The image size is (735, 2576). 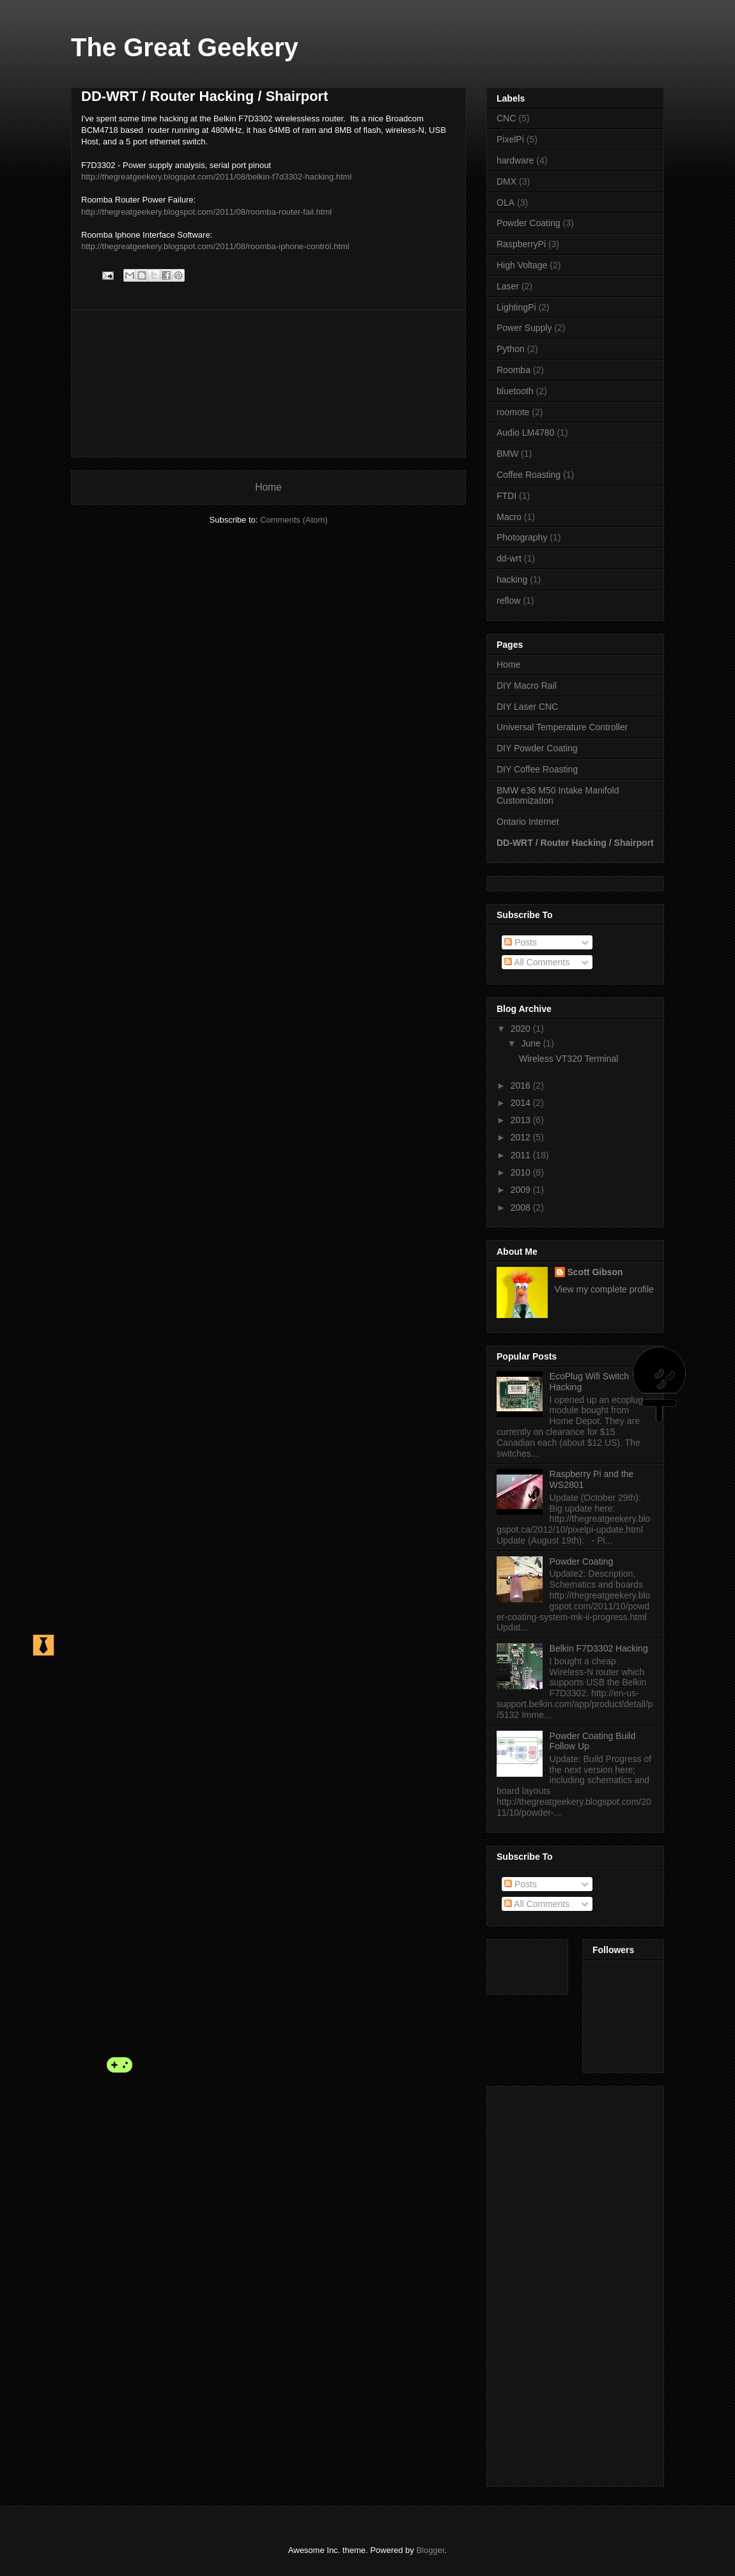 What do you see at coordinates (43, 1645) in the screenshot?
I see `black tie formal wear or dress code indicator` at bounding box center [43, 1645].